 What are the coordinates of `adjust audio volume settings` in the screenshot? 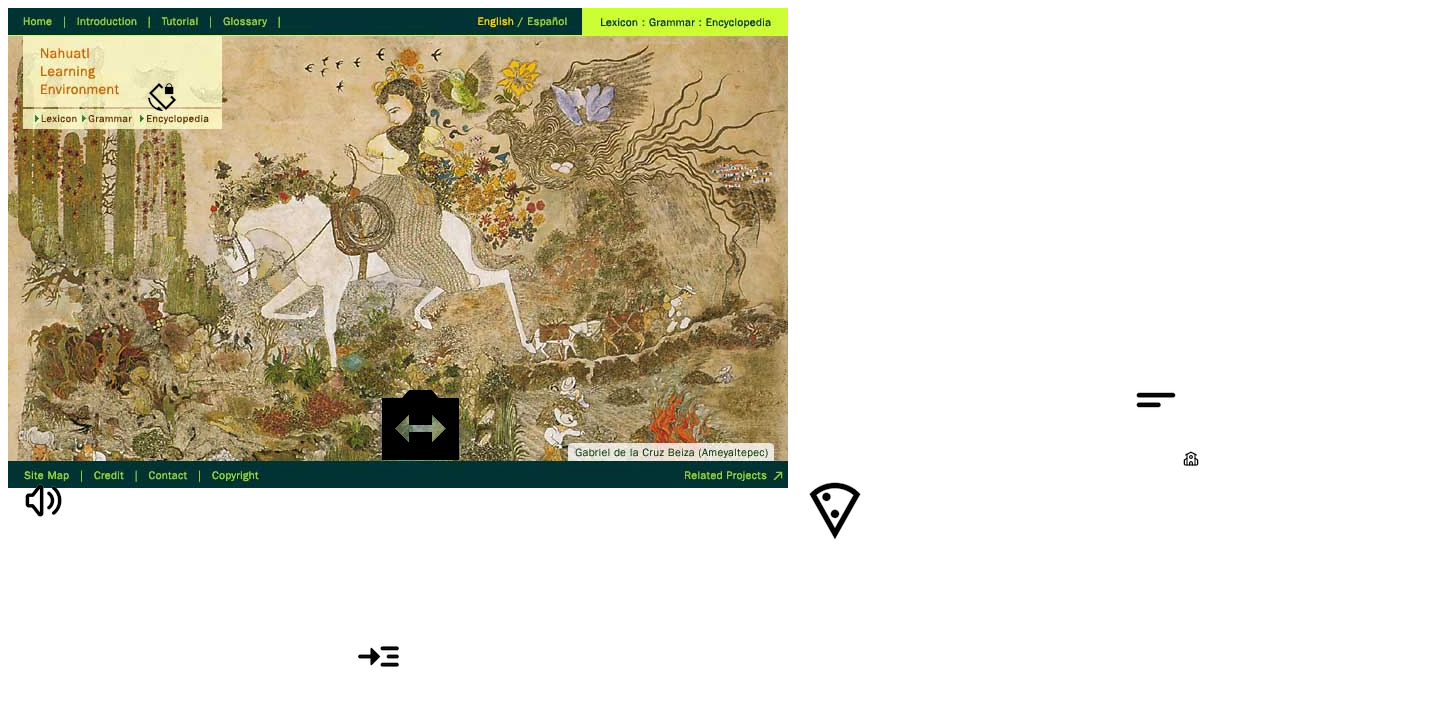 It's located at (43, 500).